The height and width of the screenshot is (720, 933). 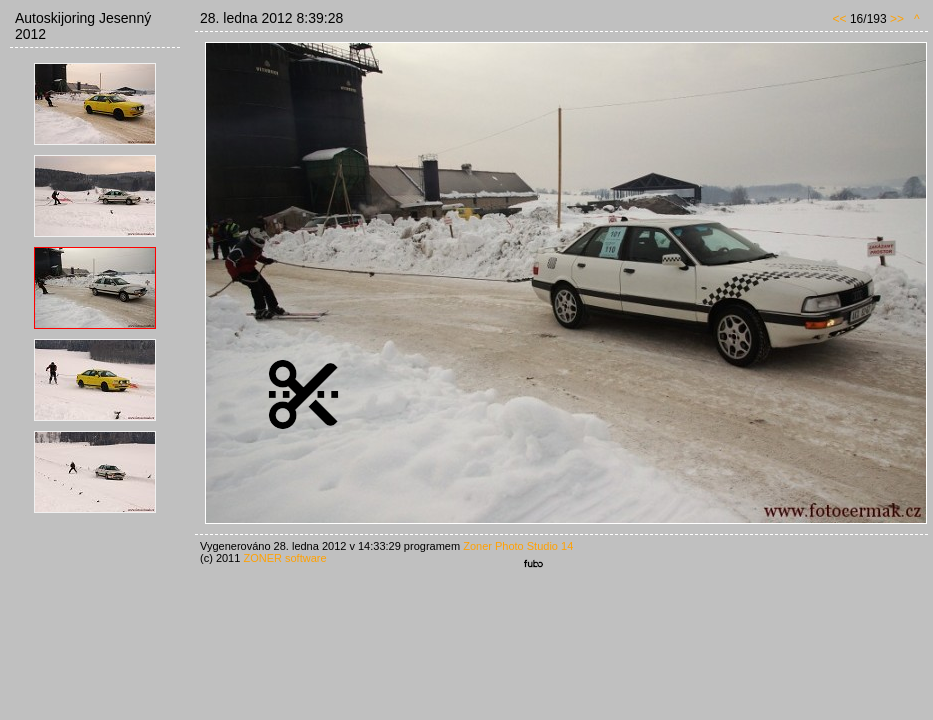 I want to click on open the fuboTV streaming app, so click(x=533, y=563).